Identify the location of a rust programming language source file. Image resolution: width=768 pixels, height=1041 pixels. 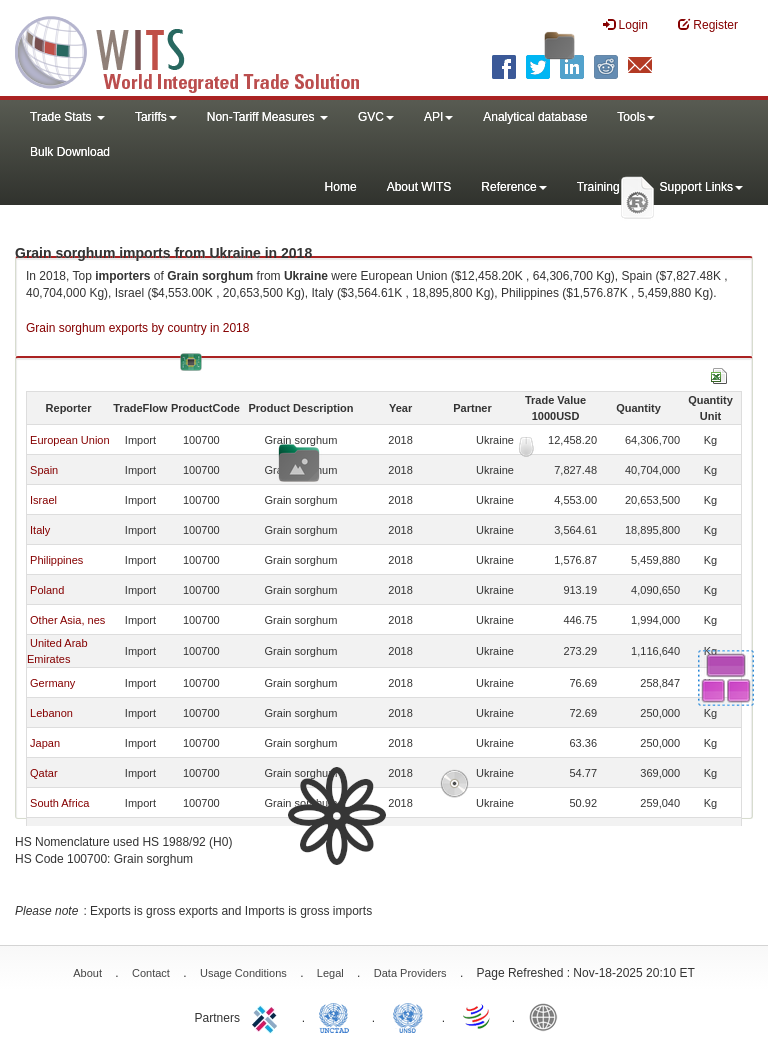
(637, 197).